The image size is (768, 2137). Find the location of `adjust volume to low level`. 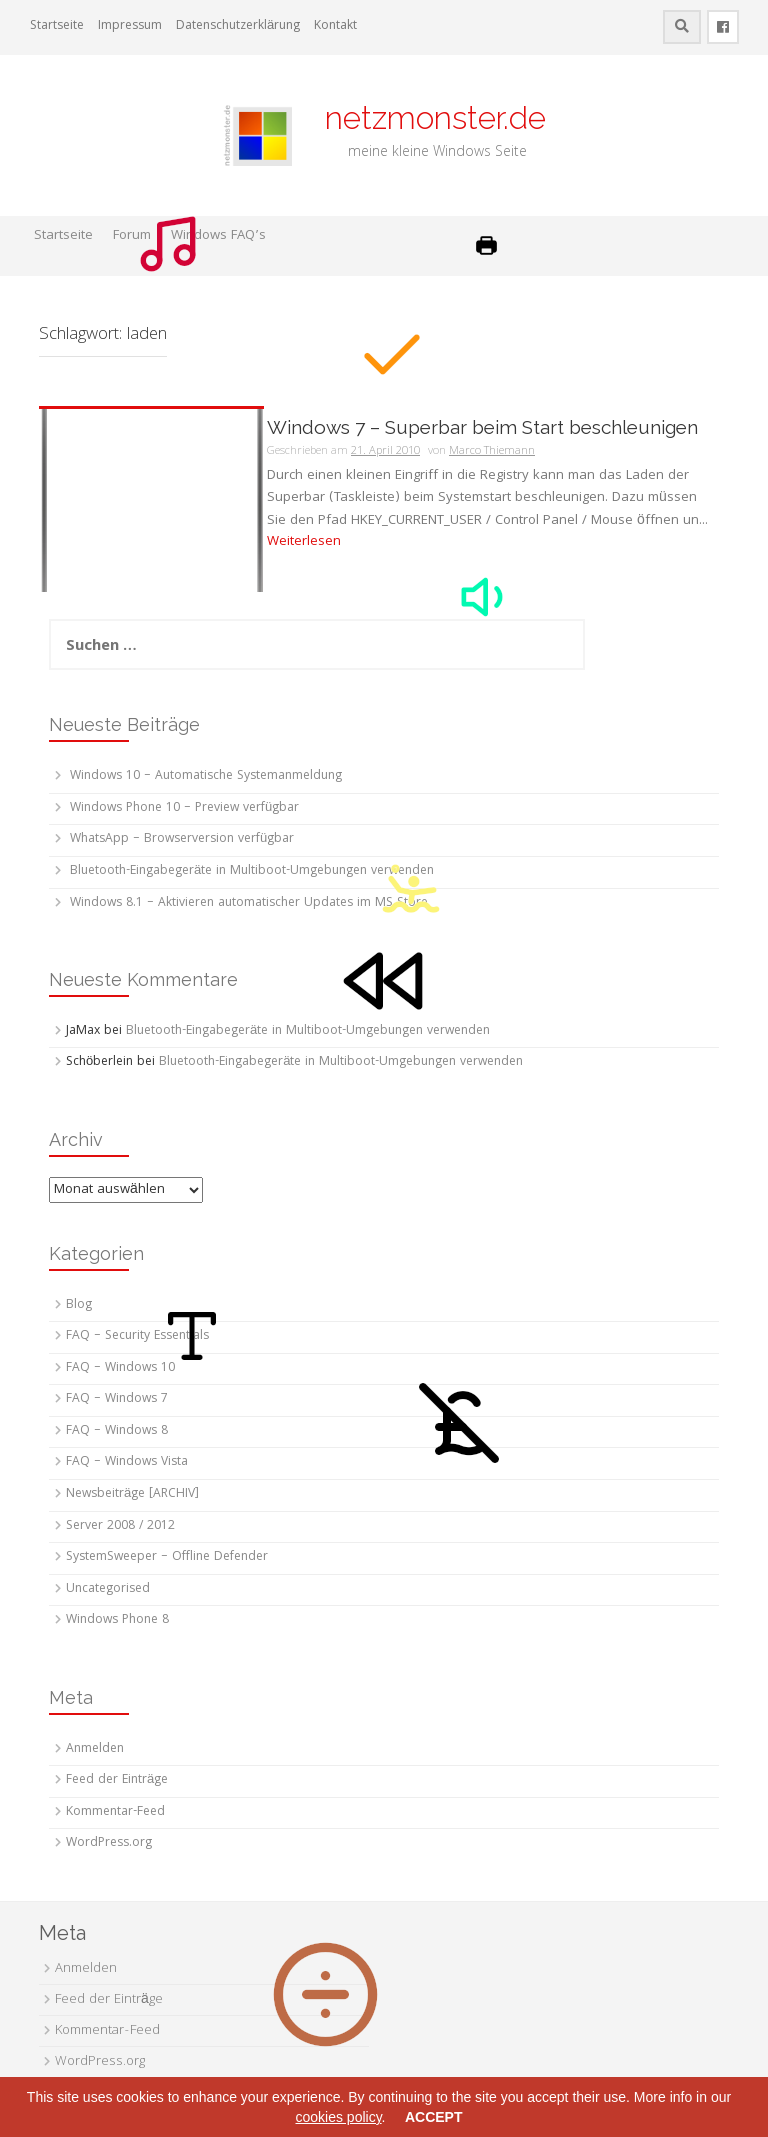

adjust volume to low level is located at coordinates (488, 597).